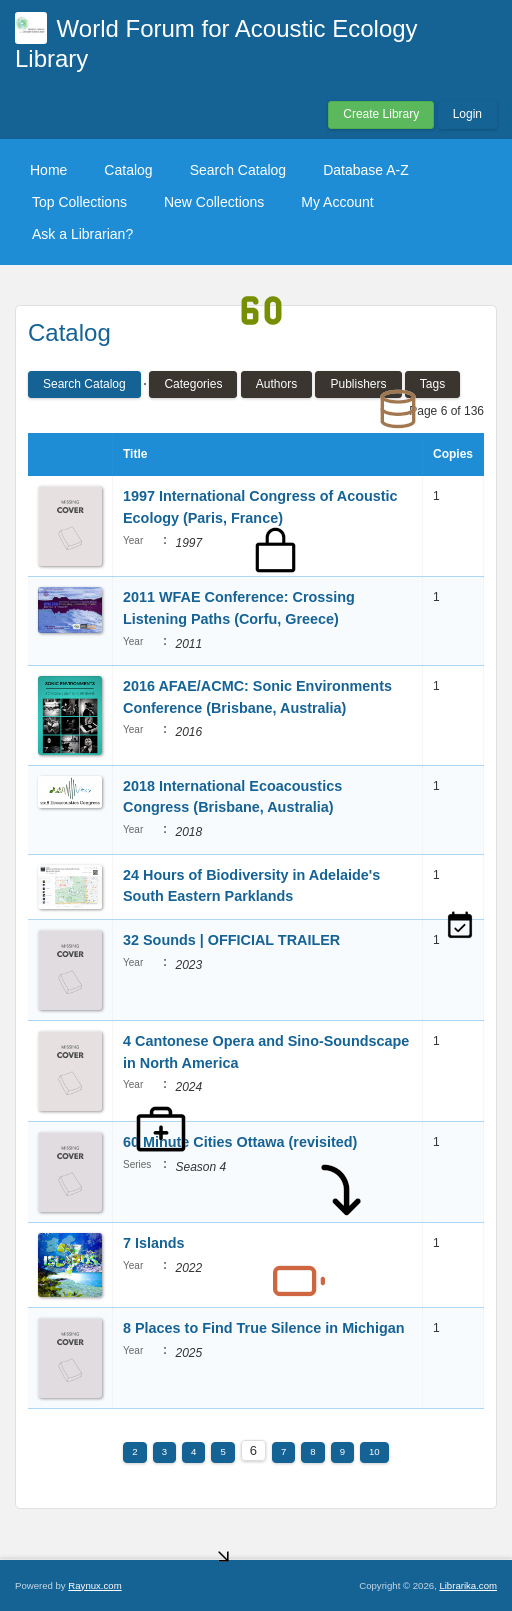  I want to click on access health or medical resources, so click(161, 1131).